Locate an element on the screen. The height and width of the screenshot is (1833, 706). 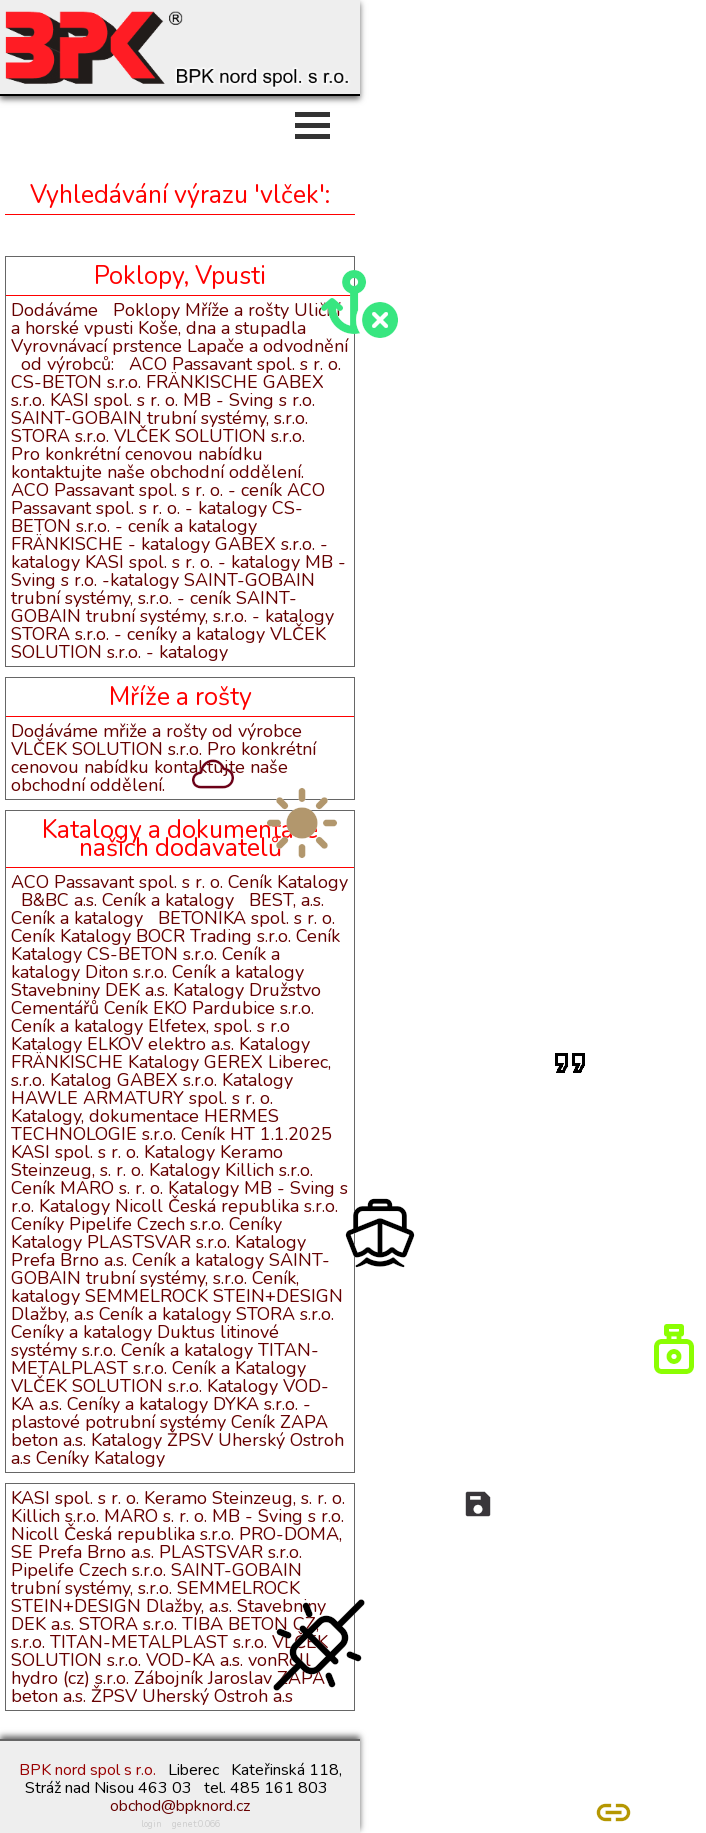
indicates cloudy weather conditions is located at coordinates (213, 774).